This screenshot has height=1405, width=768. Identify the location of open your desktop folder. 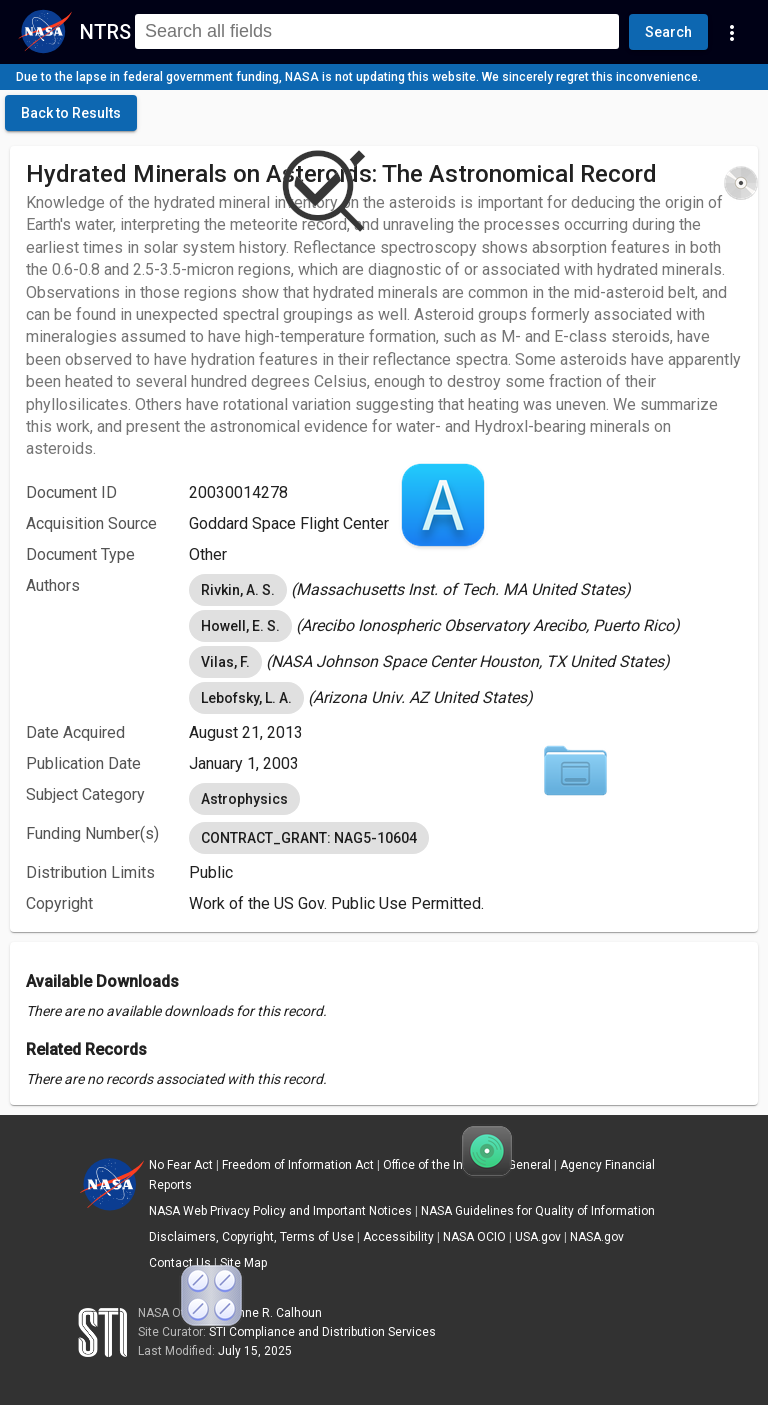
(575, 770).